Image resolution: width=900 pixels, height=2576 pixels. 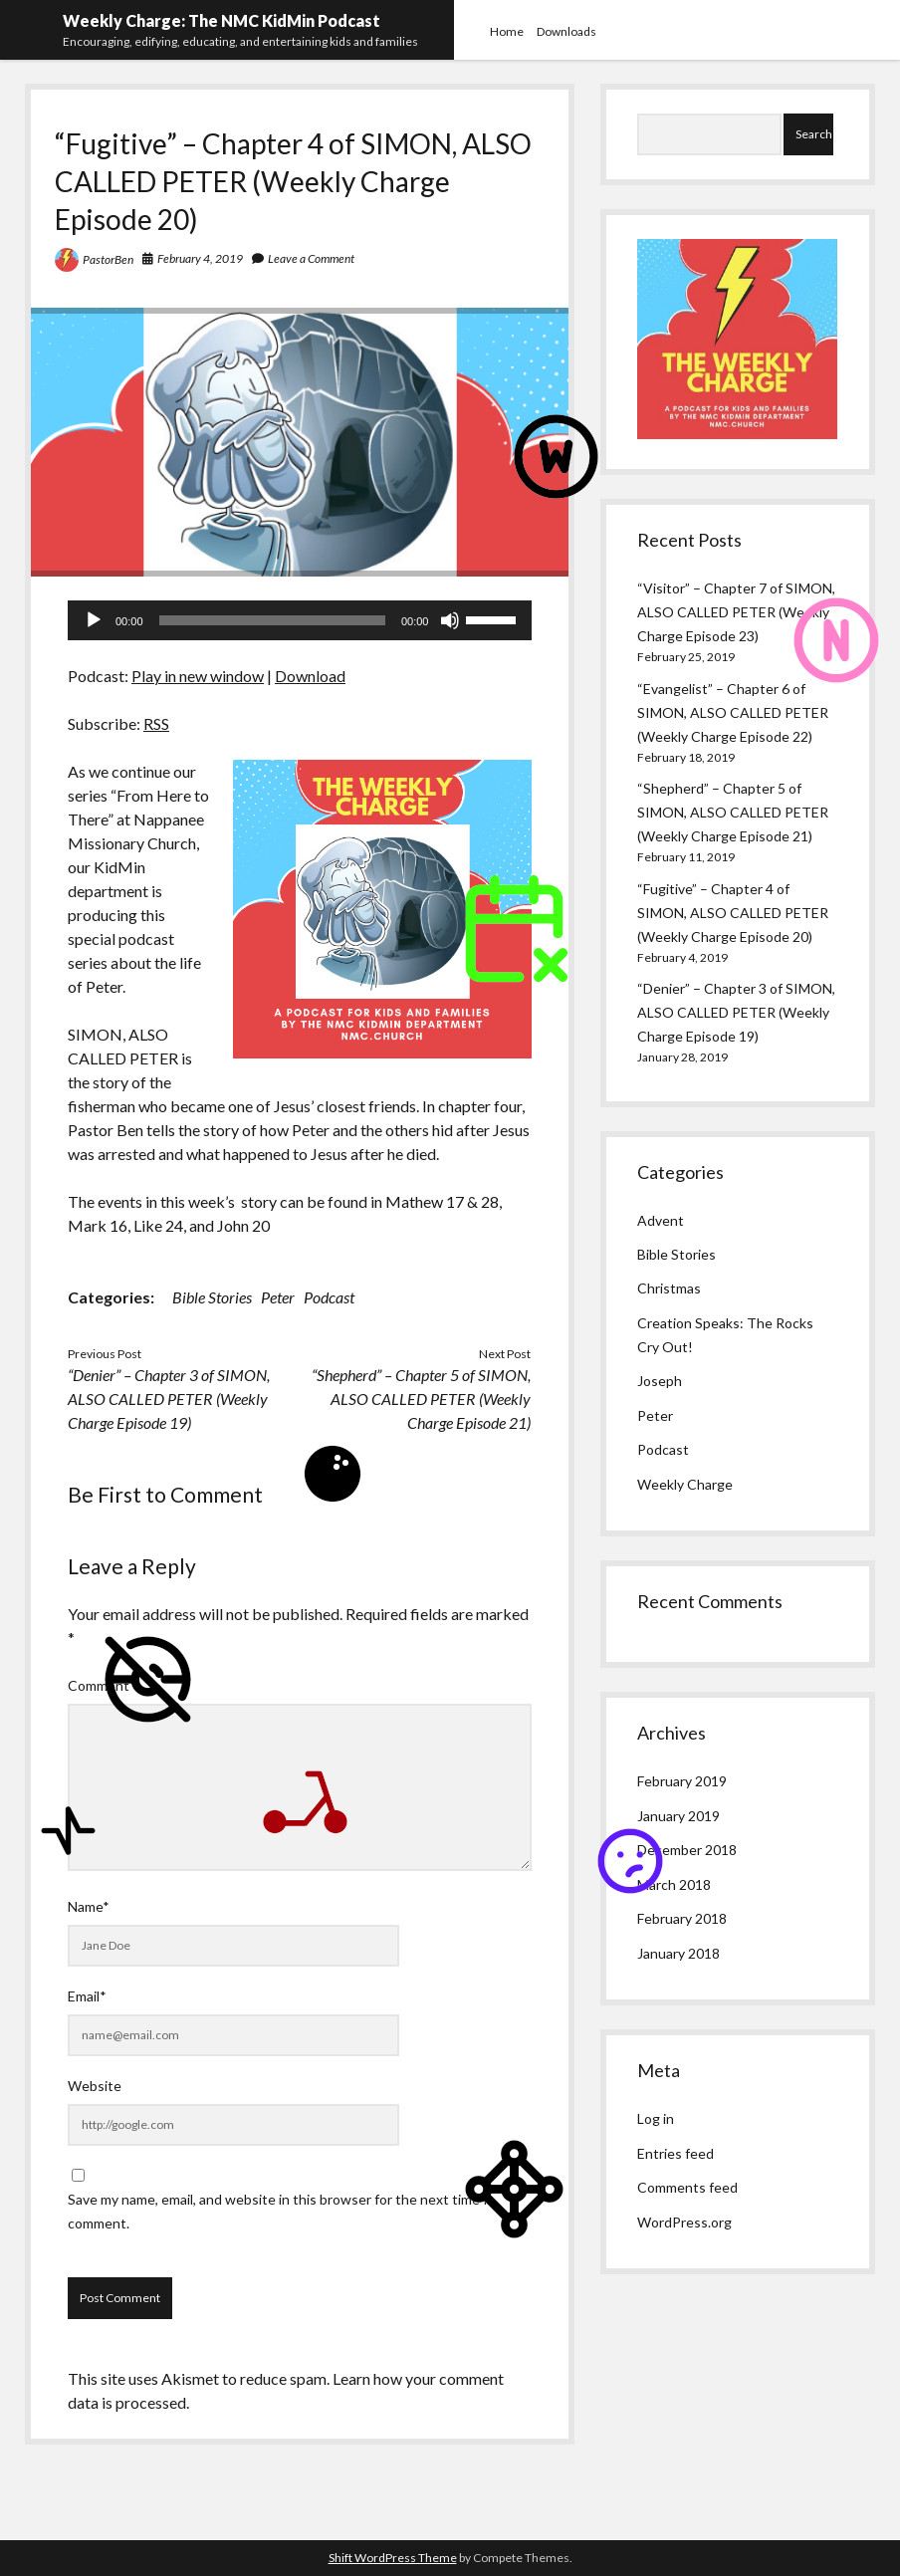 What do you see at coordinates (630, 1861) in the screenshot?
I see `indicate user frustration or negative feedback` at bounding box center [630, 1861].